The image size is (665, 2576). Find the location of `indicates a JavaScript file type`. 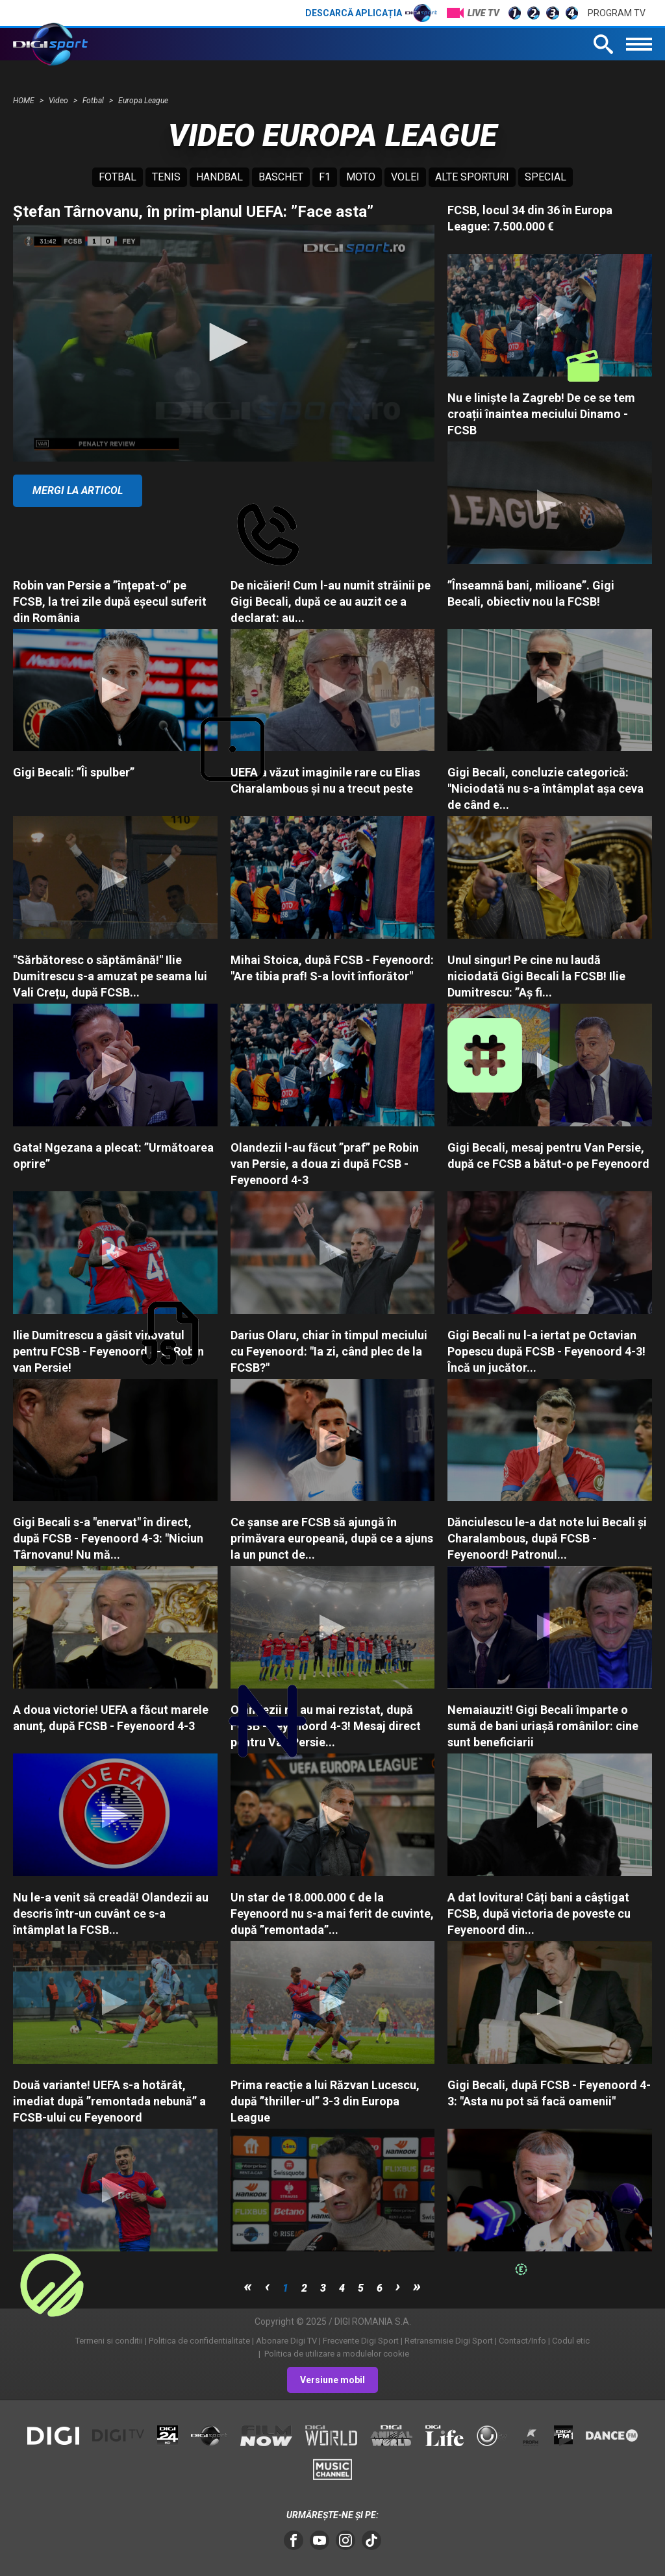

indicates a JavaScript file type is located at coordinates (173, 1333).